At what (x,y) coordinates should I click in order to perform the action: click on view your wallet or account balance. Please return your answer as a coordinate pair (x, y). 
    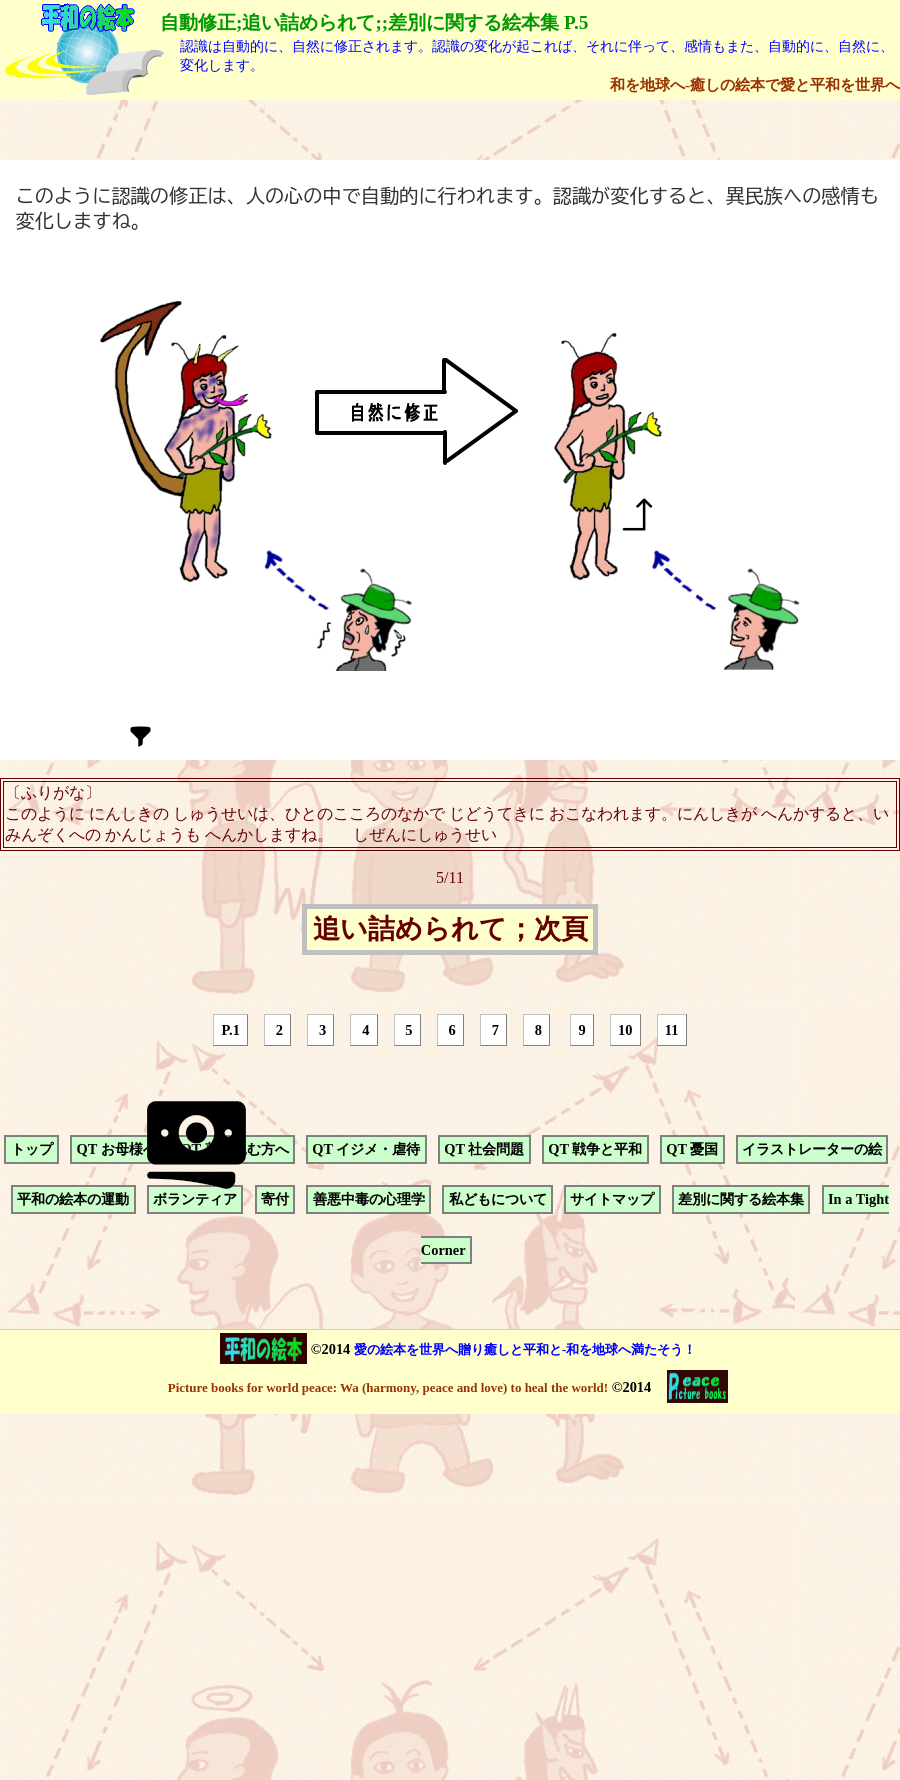
    Looking at the image, I should click on (196, 1143).